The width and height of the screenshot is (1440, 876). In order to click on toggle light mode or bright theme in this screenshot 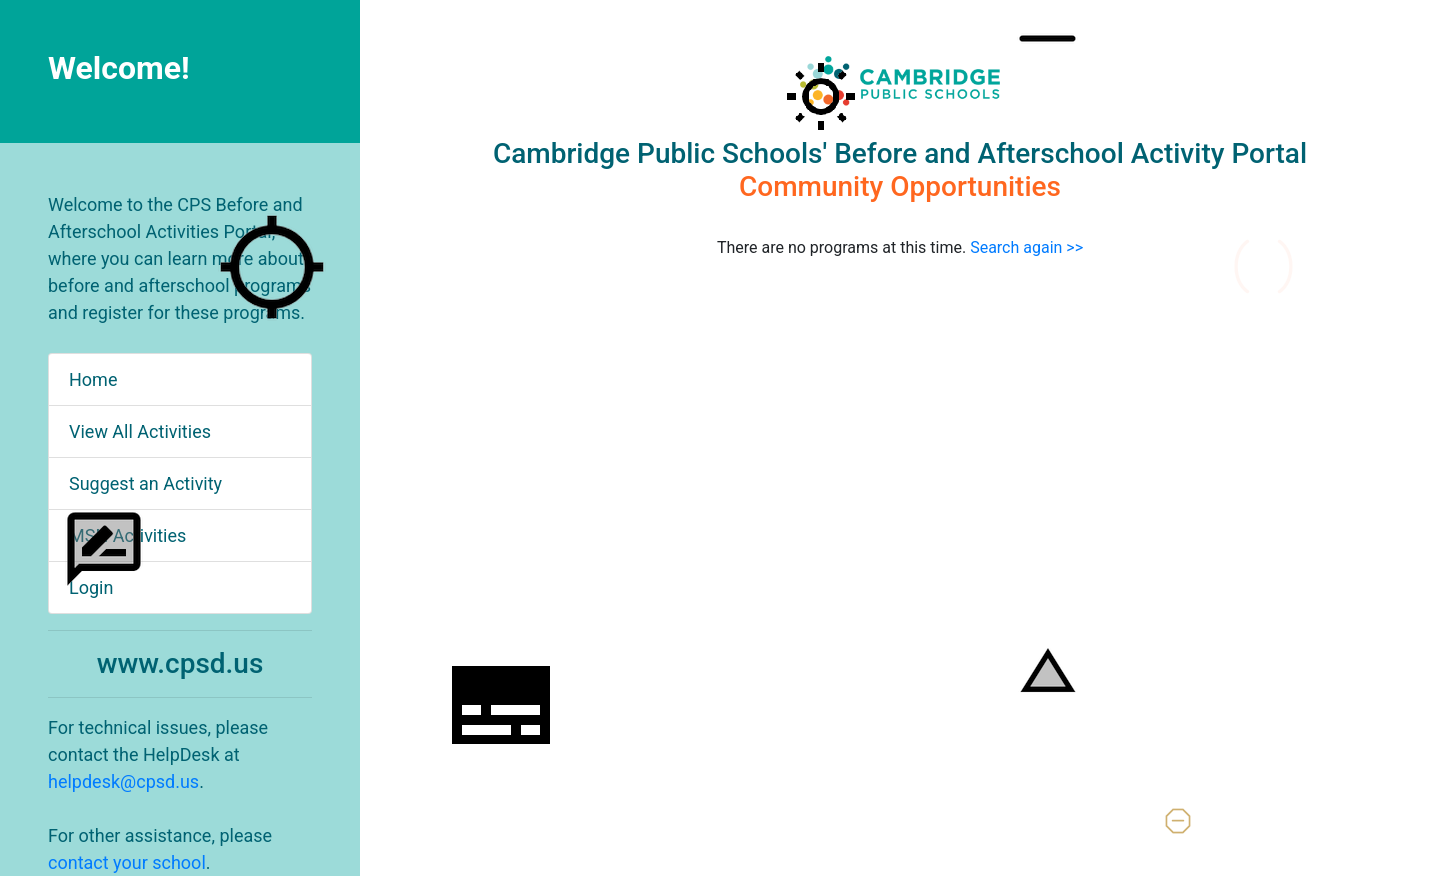, I will do `click(821, 98)`.